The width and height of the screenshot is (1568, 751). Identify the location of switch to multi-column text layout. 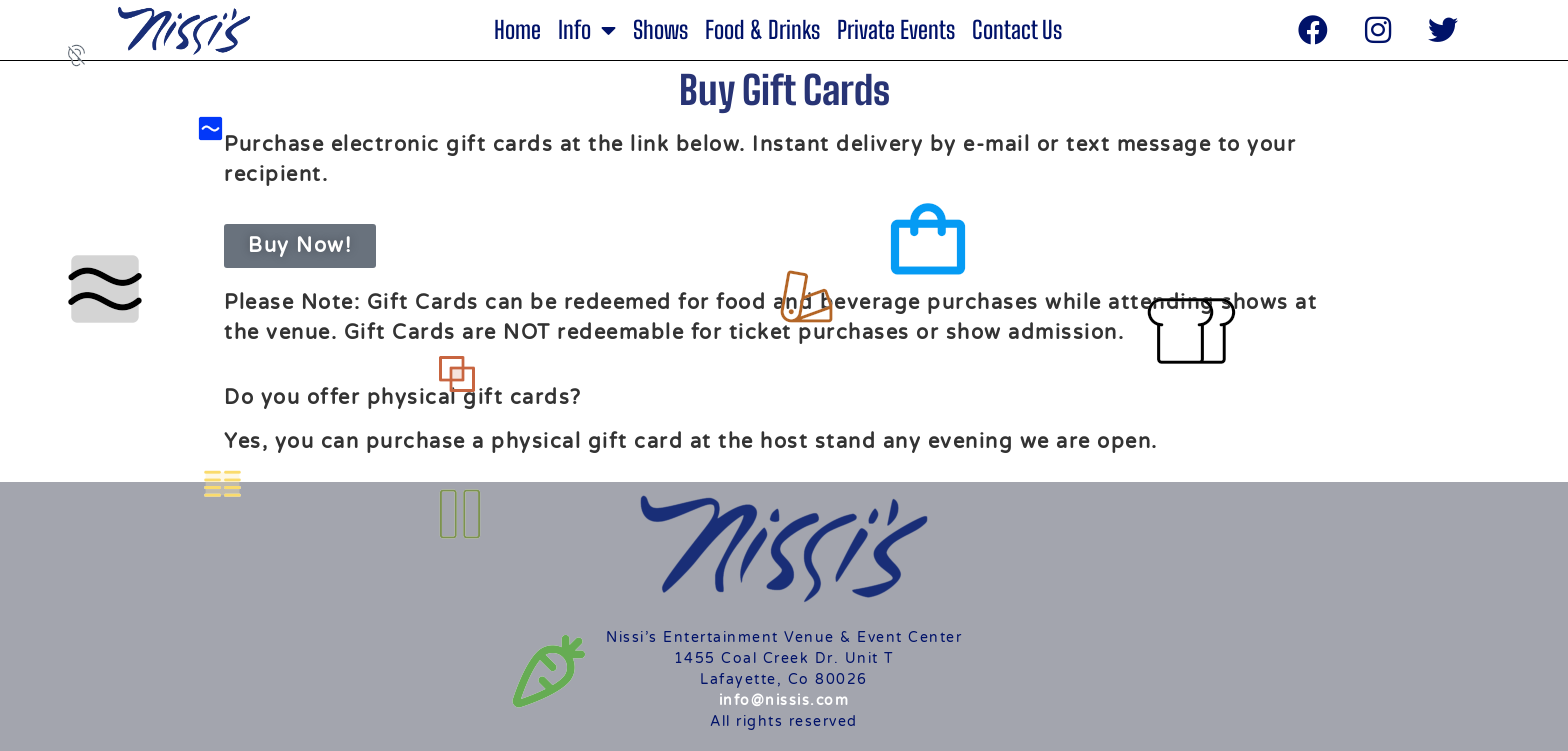
(222, 484).